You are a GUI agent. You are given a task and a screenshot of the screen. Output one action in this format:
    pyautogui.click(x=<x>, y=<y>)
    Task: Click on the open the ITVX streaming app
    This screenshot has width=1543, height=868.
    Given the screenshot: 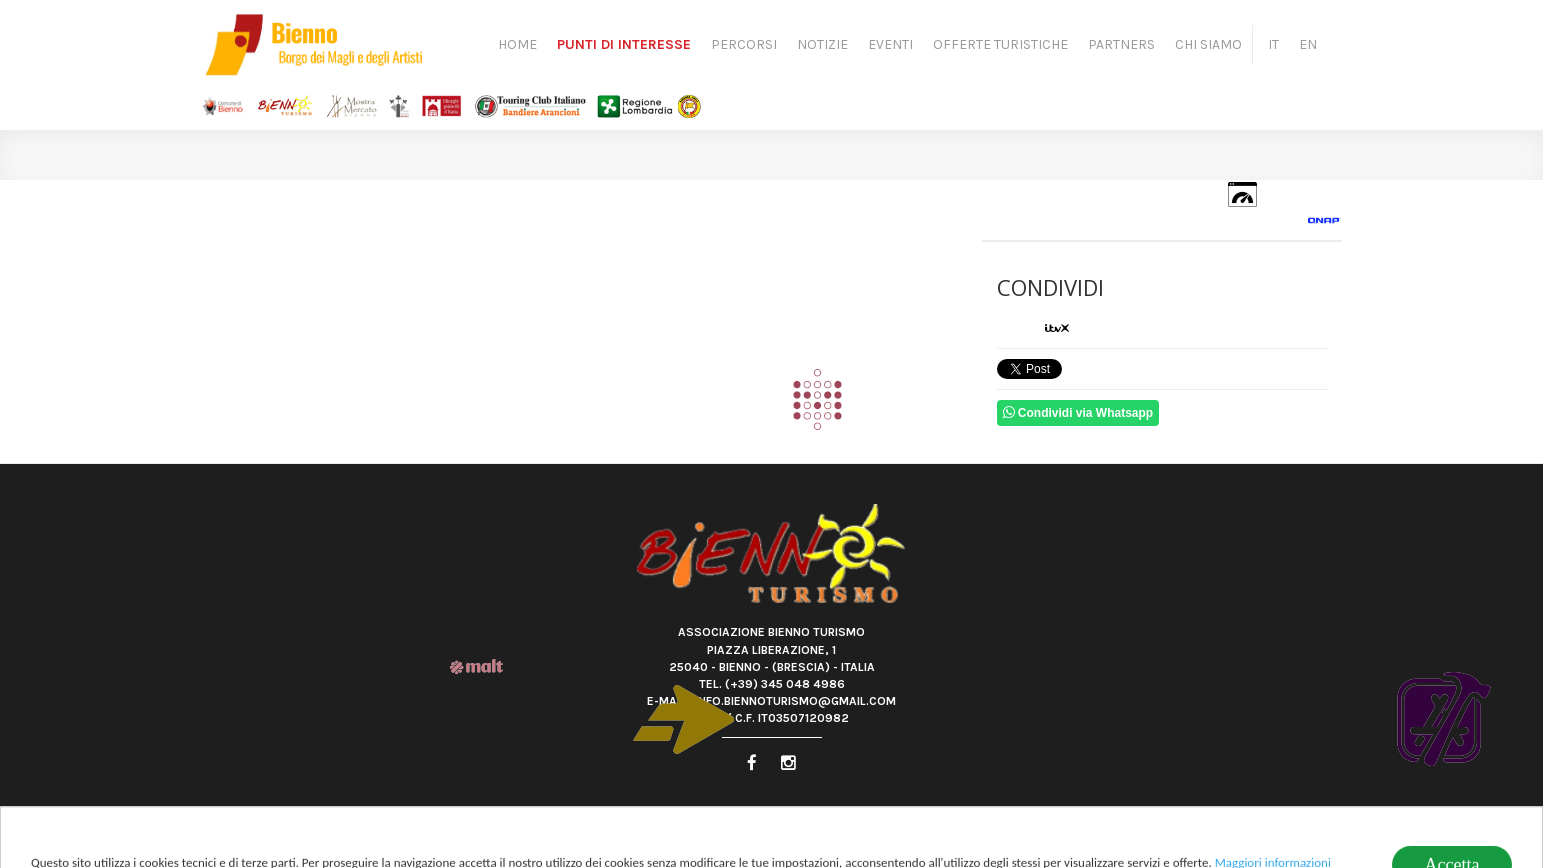 What is the action you would take?
    pyautogui.click(x=1057, y=328)
    